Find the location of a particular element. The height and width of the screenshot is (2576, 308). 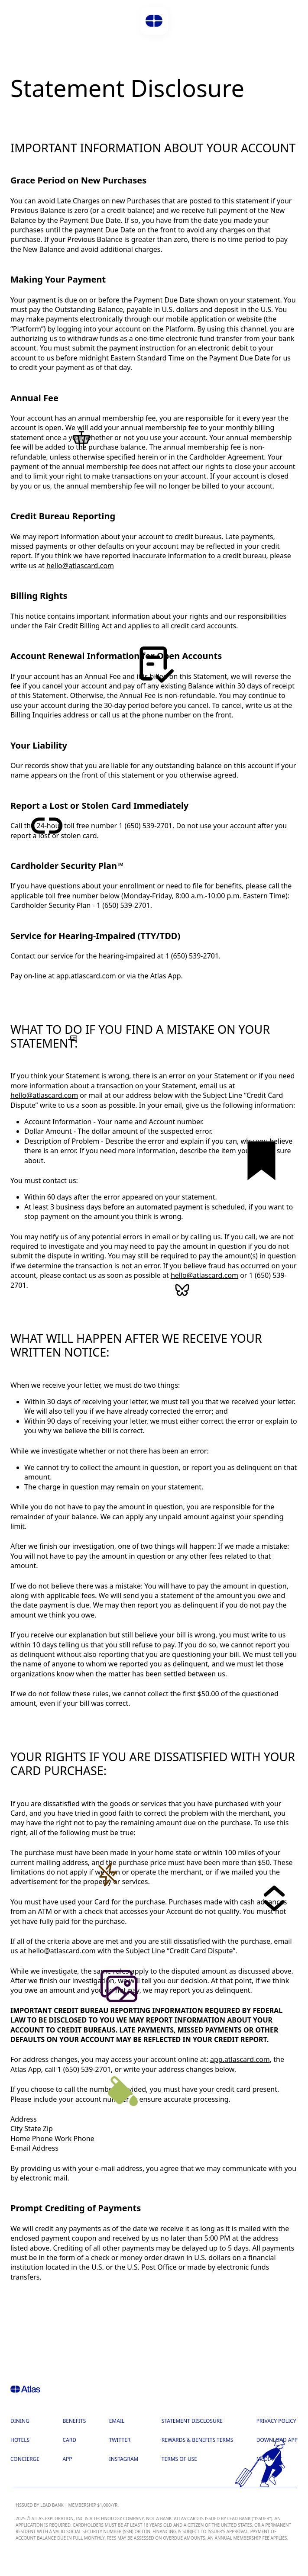

disconnect or remove a linked account is located at coordinates (47, 826).